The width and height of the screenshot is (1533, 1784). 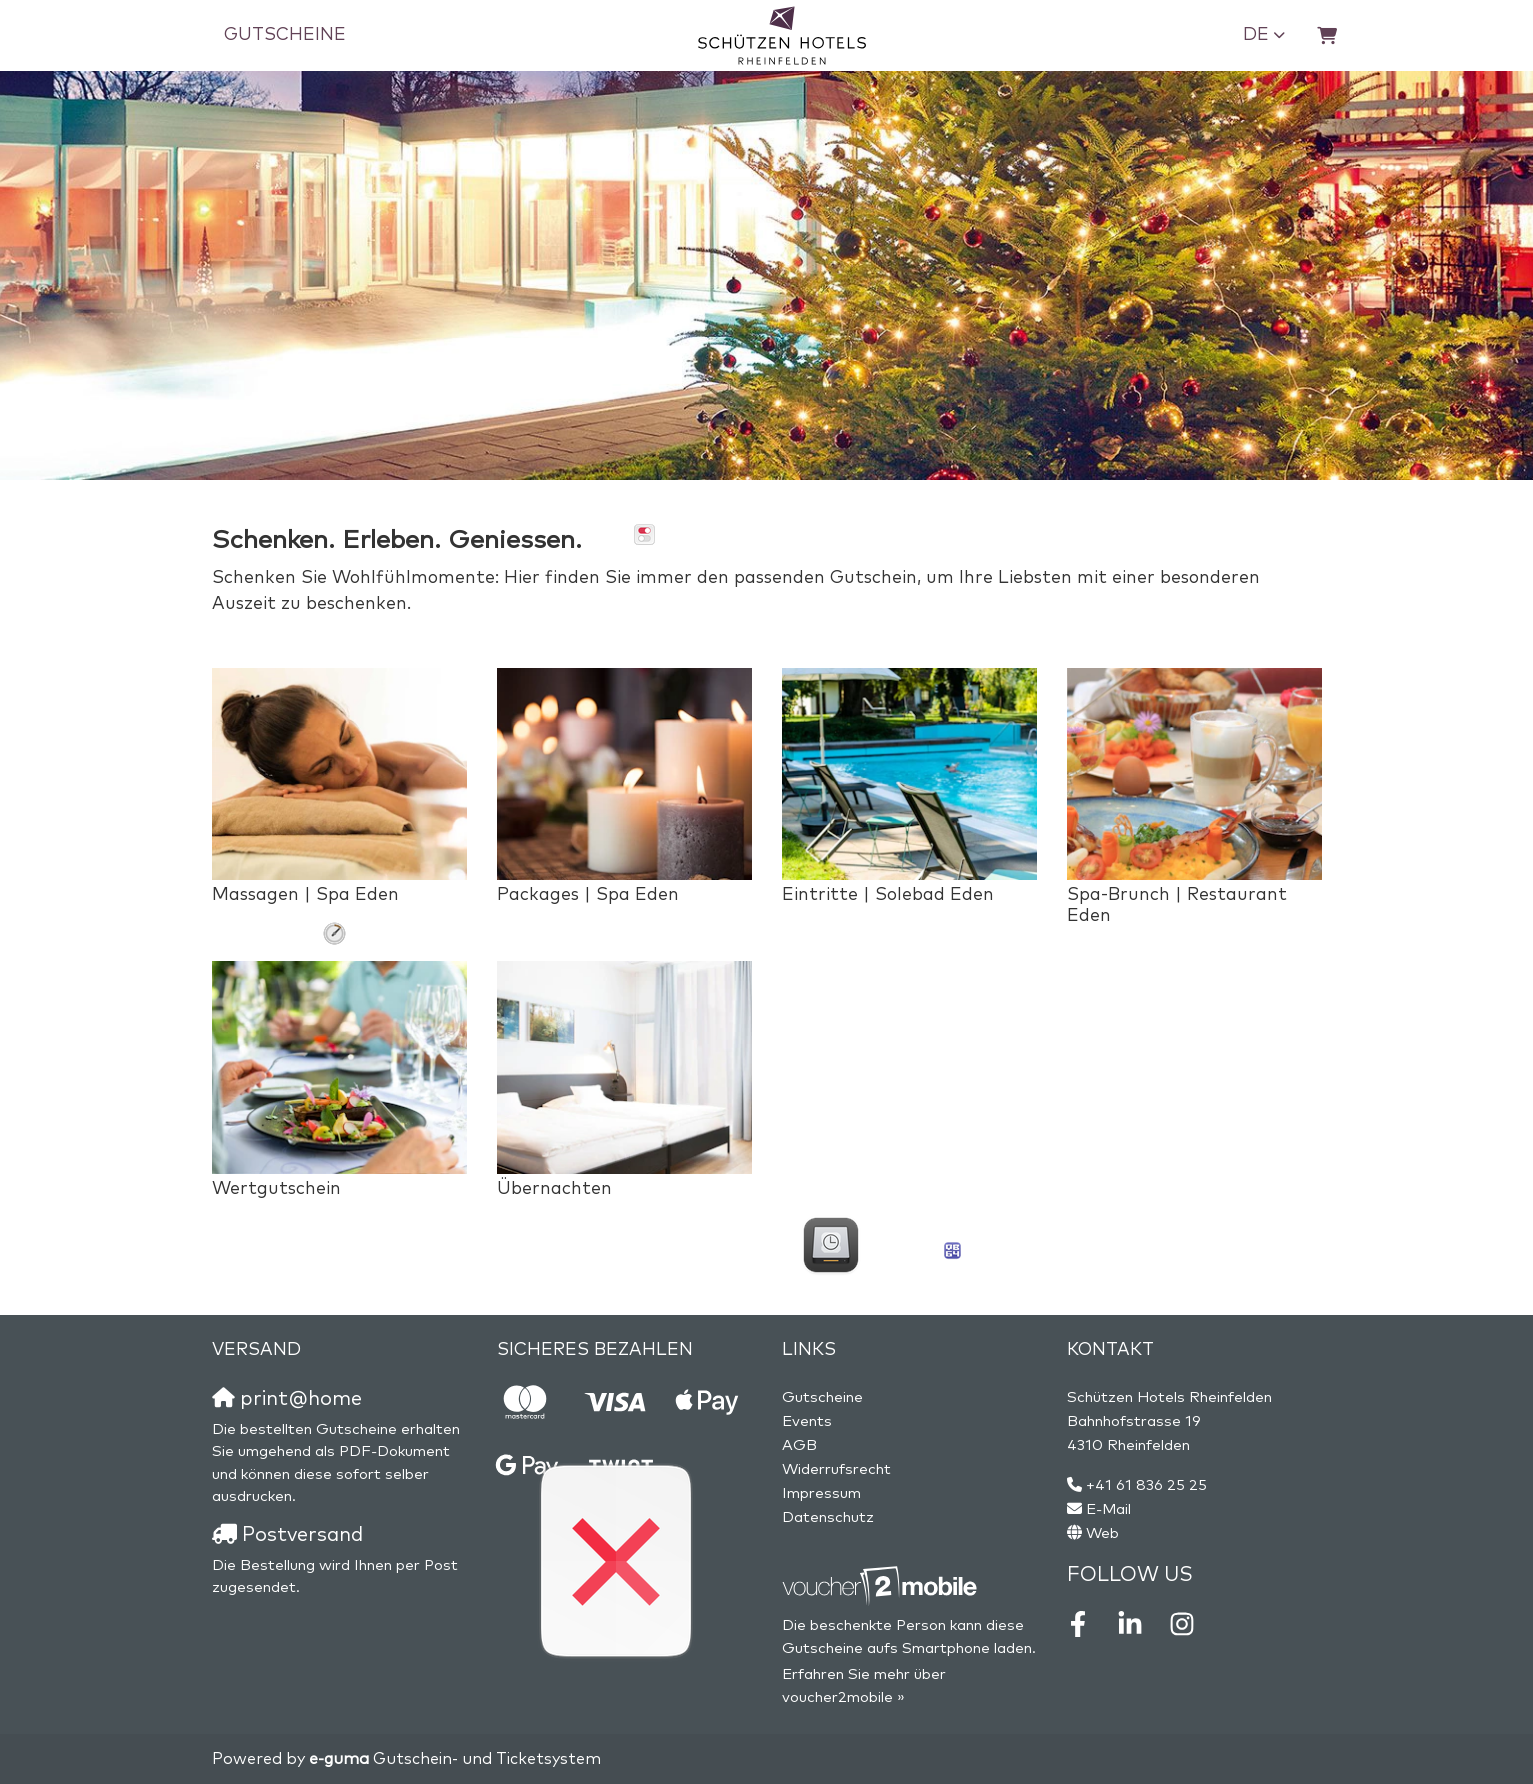 What do you see at coordinates (334, 933) in the screenshot?
I see `open sysprof system profiler` at bounding box center [334, 933].